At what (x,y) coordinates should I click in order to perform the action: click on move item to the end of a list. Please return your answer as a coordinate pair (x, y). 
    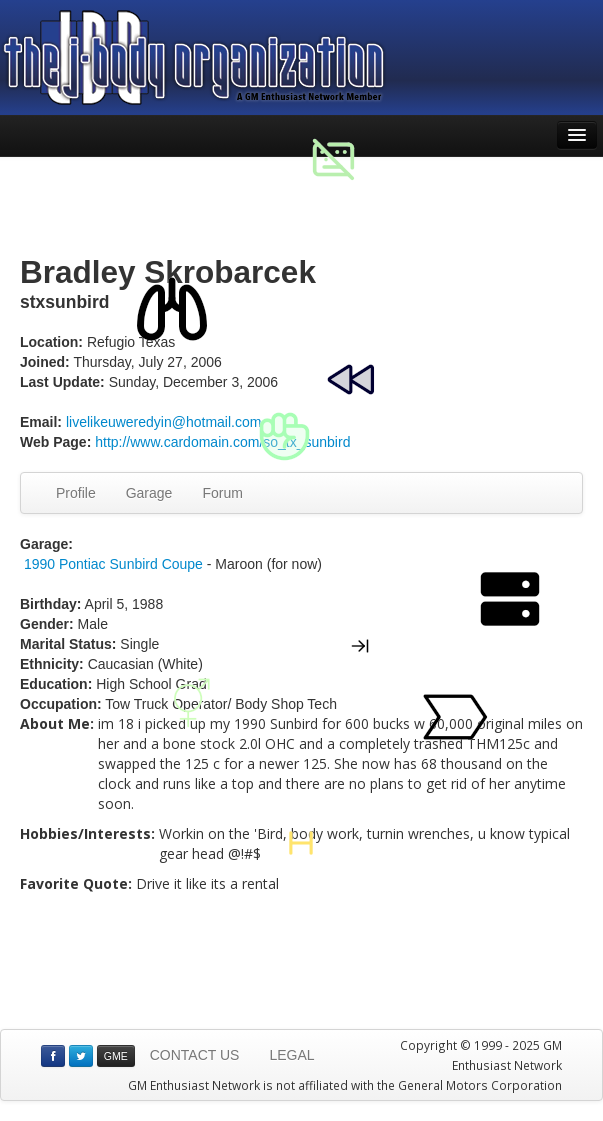
    Looking at the image, I should click on (360, 646).